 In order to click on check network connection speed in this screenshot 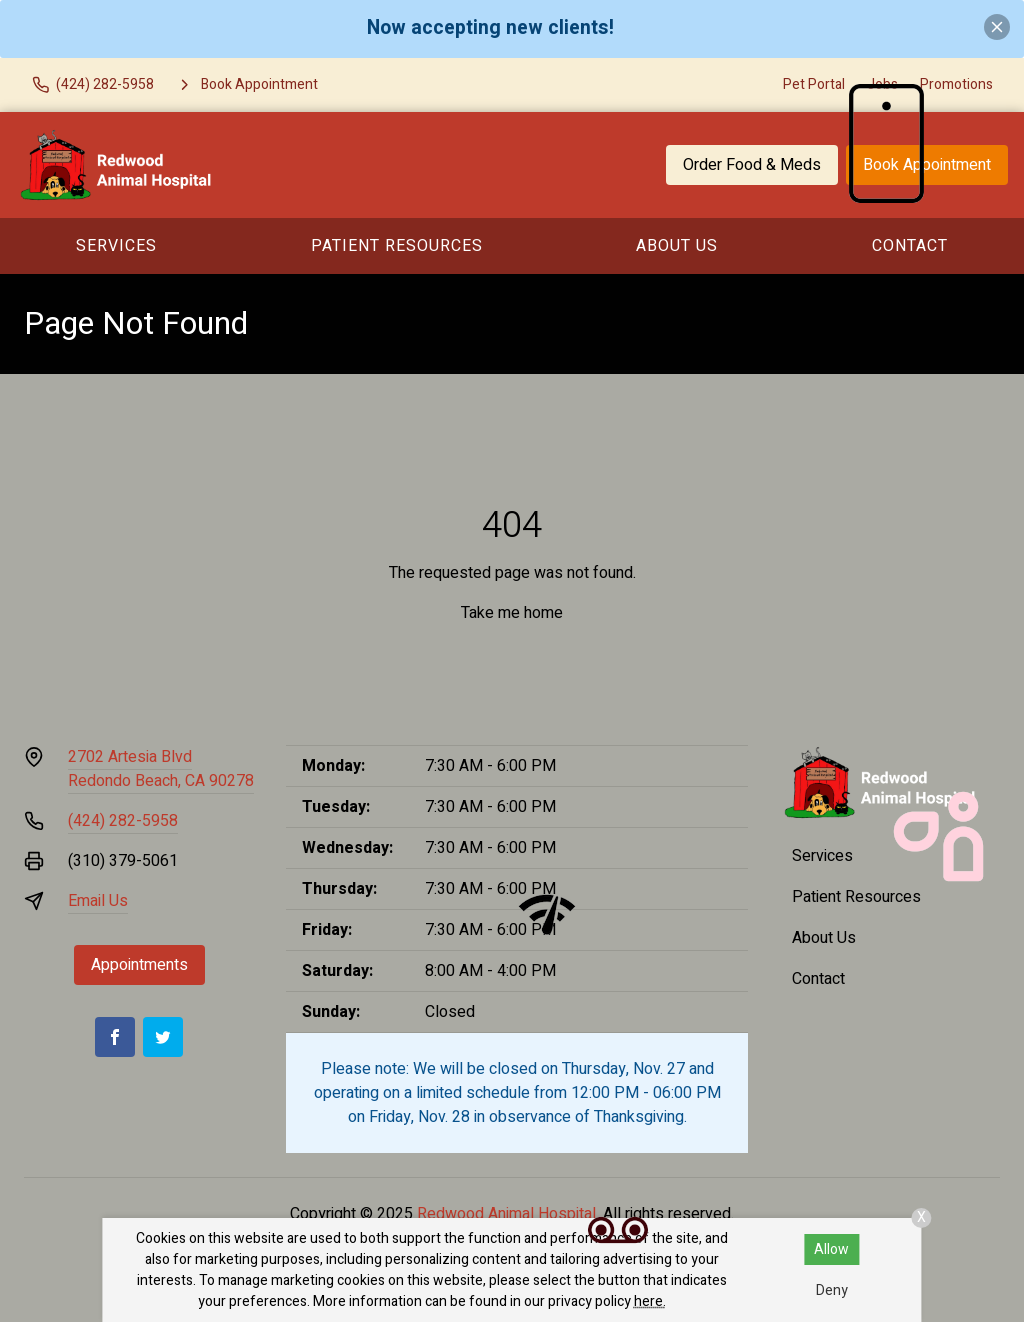, I will do `click(547, 914)`.